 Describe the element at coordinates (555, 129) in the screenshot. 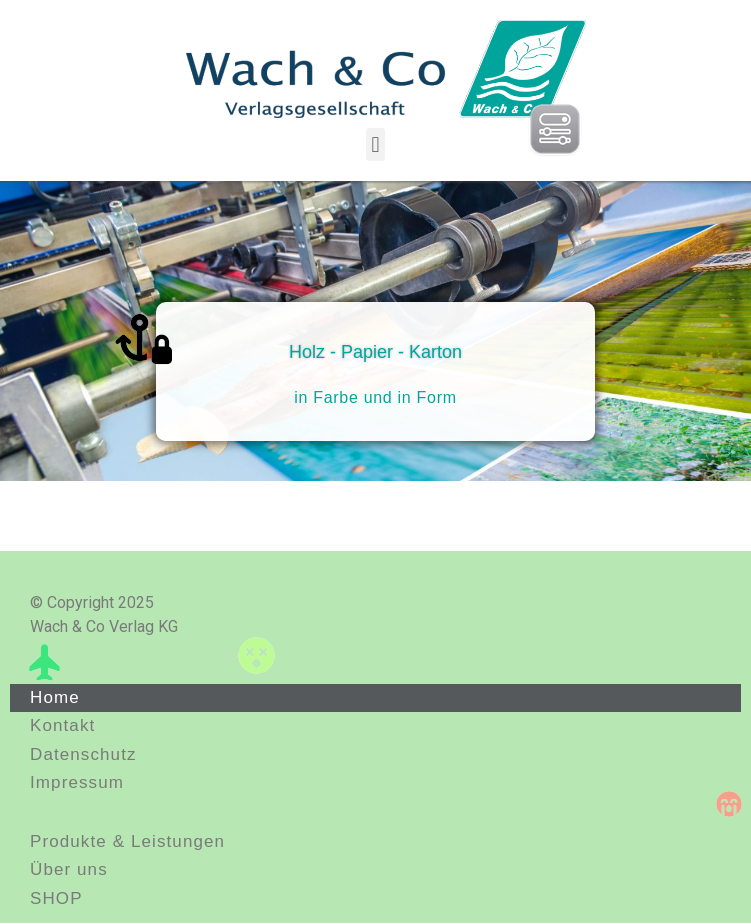

I see `open interface design application` at that location.